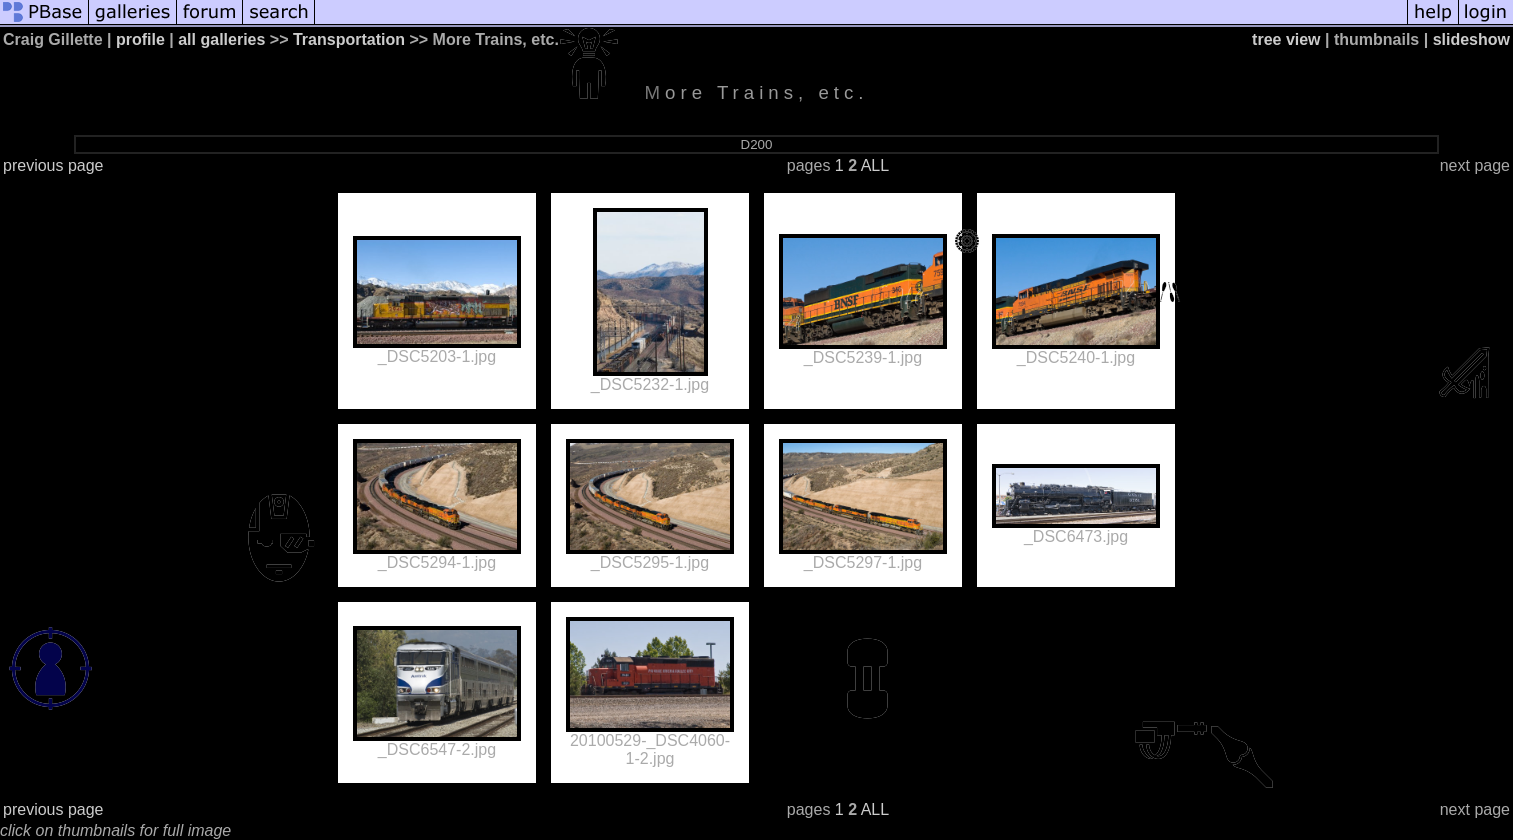 This screenshot has height=840, width=1513. What do you see at coordinates (1242, 757) in the screenshot?
I see `view joint or bone health information` at bounding box center [1242, 757].